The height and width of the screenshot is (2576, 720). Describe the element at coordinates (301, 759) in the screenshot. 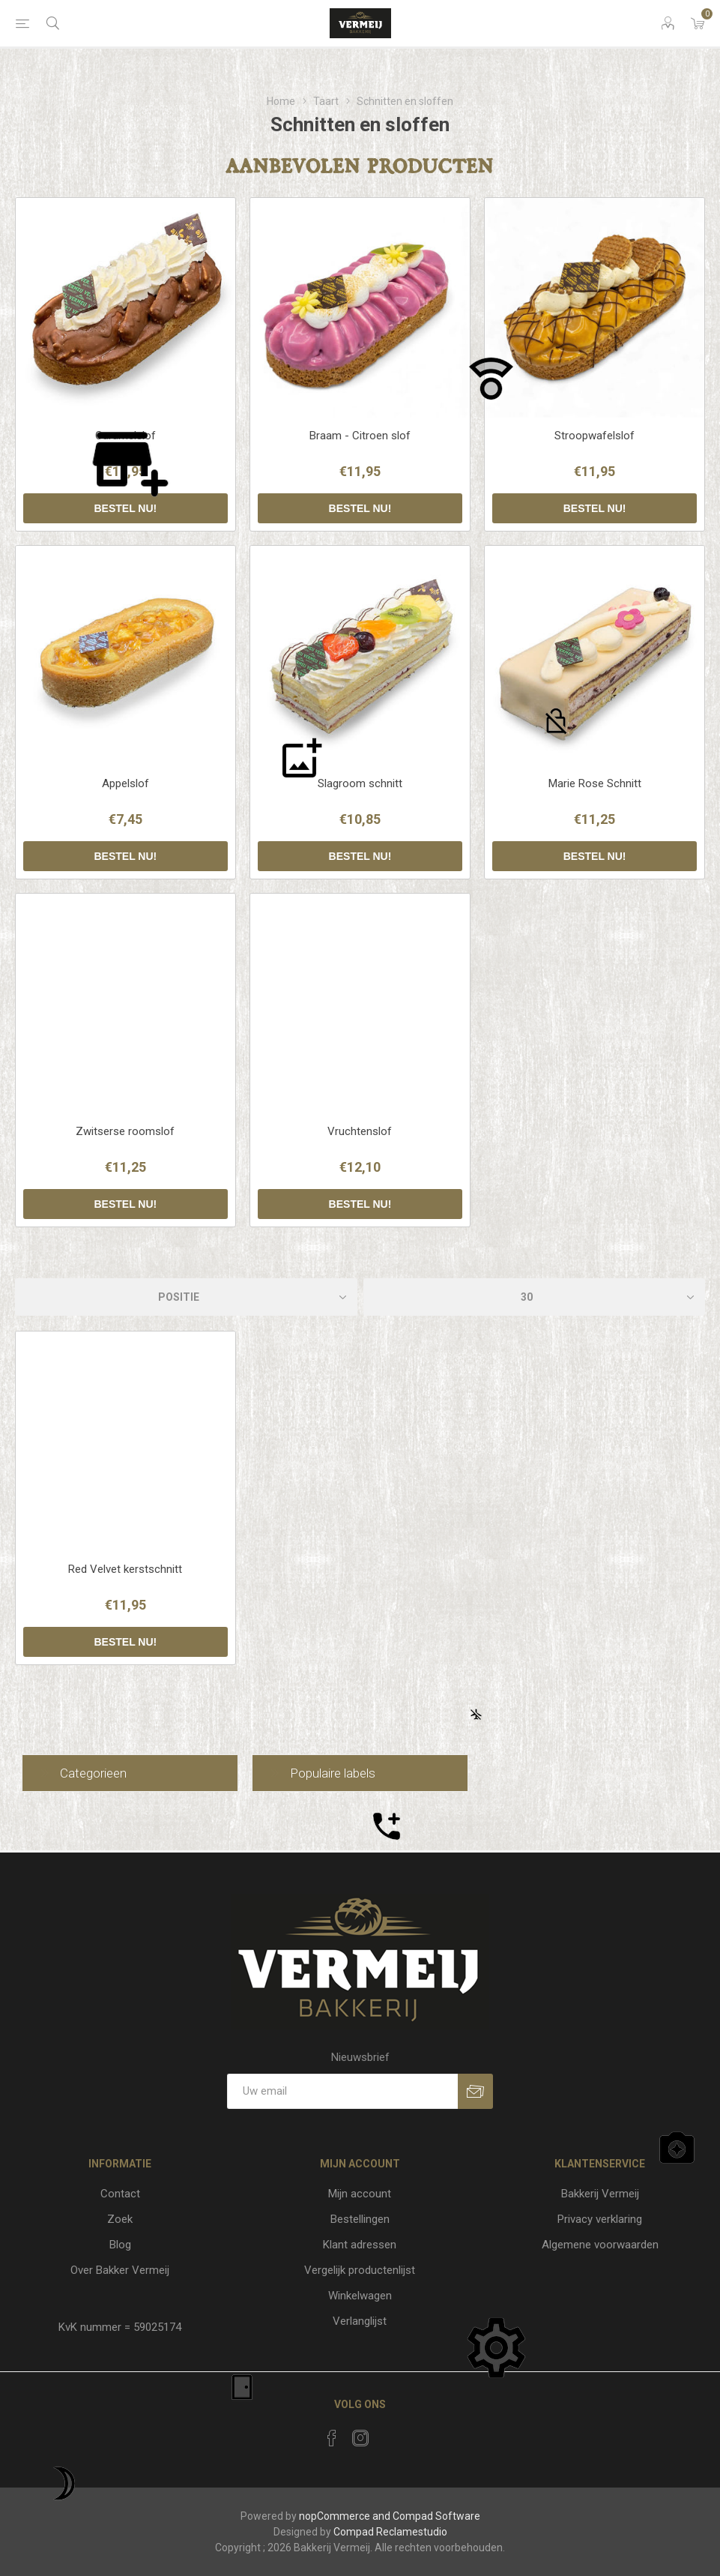

I see `add a new photo to the gallery` at that location.